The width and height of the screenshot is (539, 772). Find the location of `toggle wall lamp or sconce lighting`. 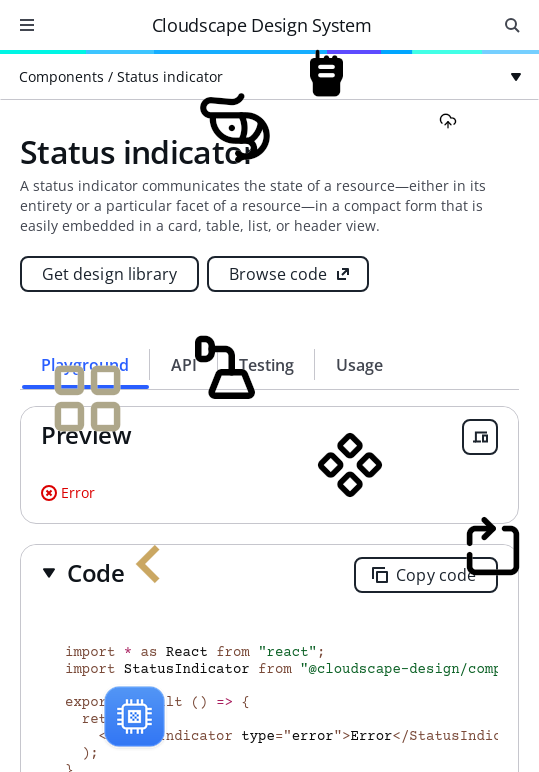

toggle wall lamp or sconce lighting is located at coordinates (225, 369).